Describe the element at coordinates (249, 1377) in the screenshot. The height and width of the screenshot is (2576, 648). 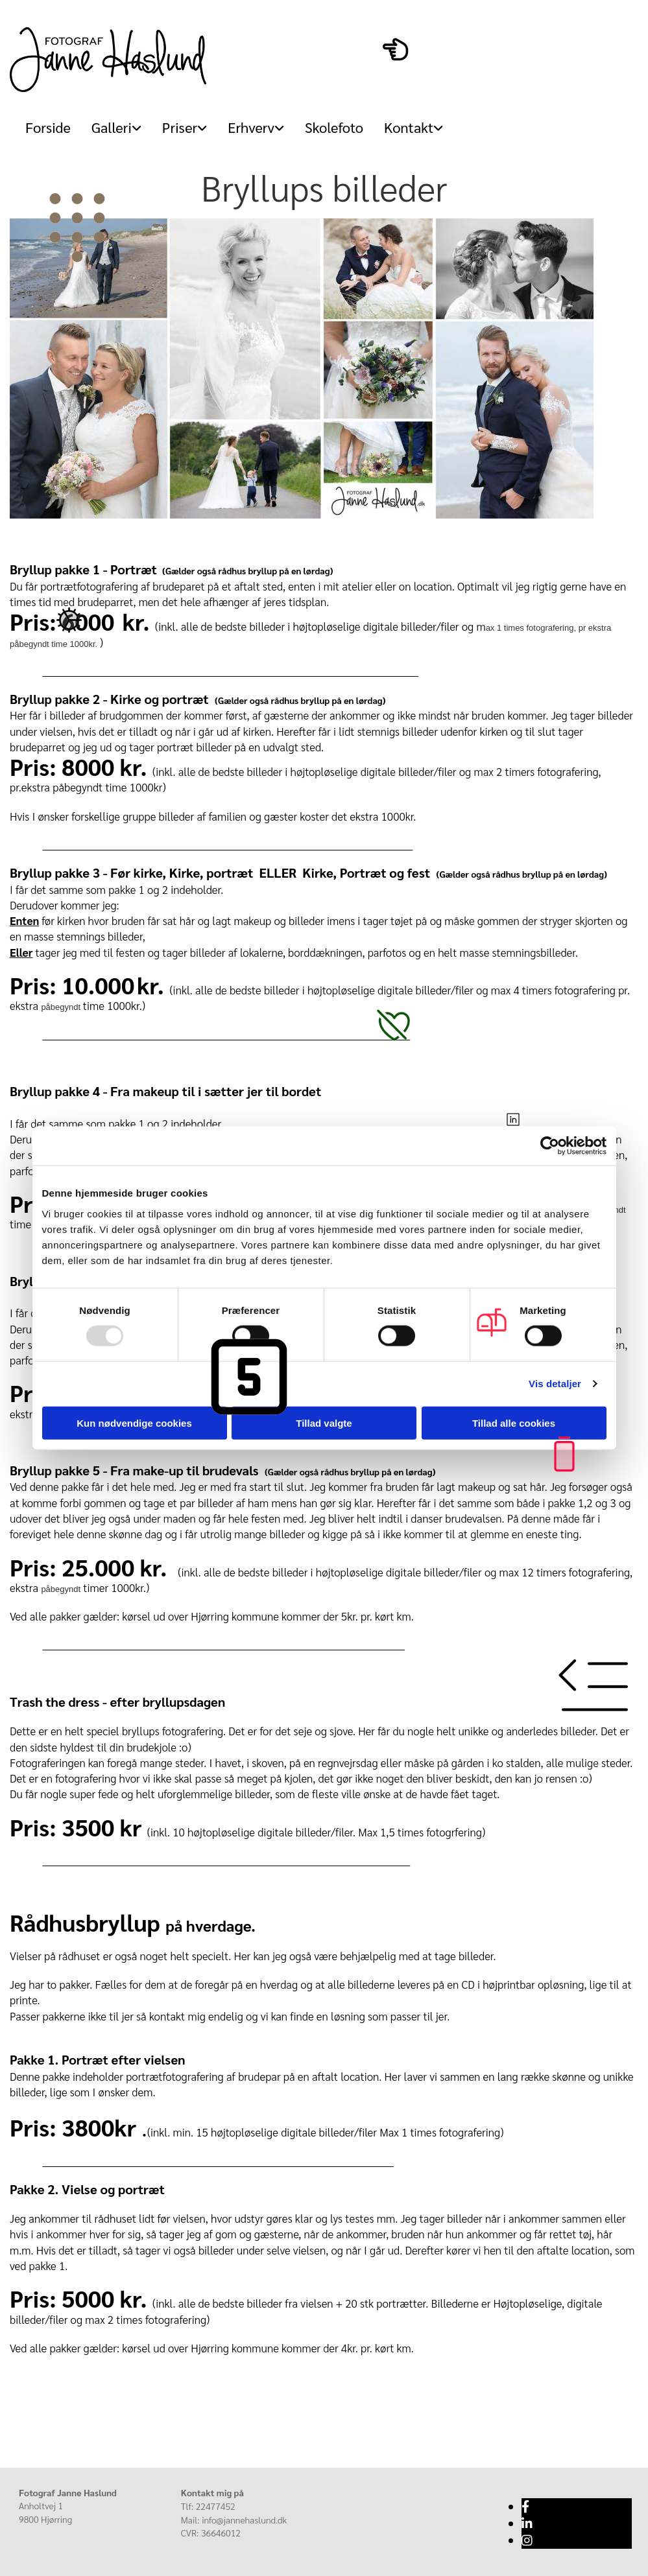
I see `select or navigate to item number 5` at that location.